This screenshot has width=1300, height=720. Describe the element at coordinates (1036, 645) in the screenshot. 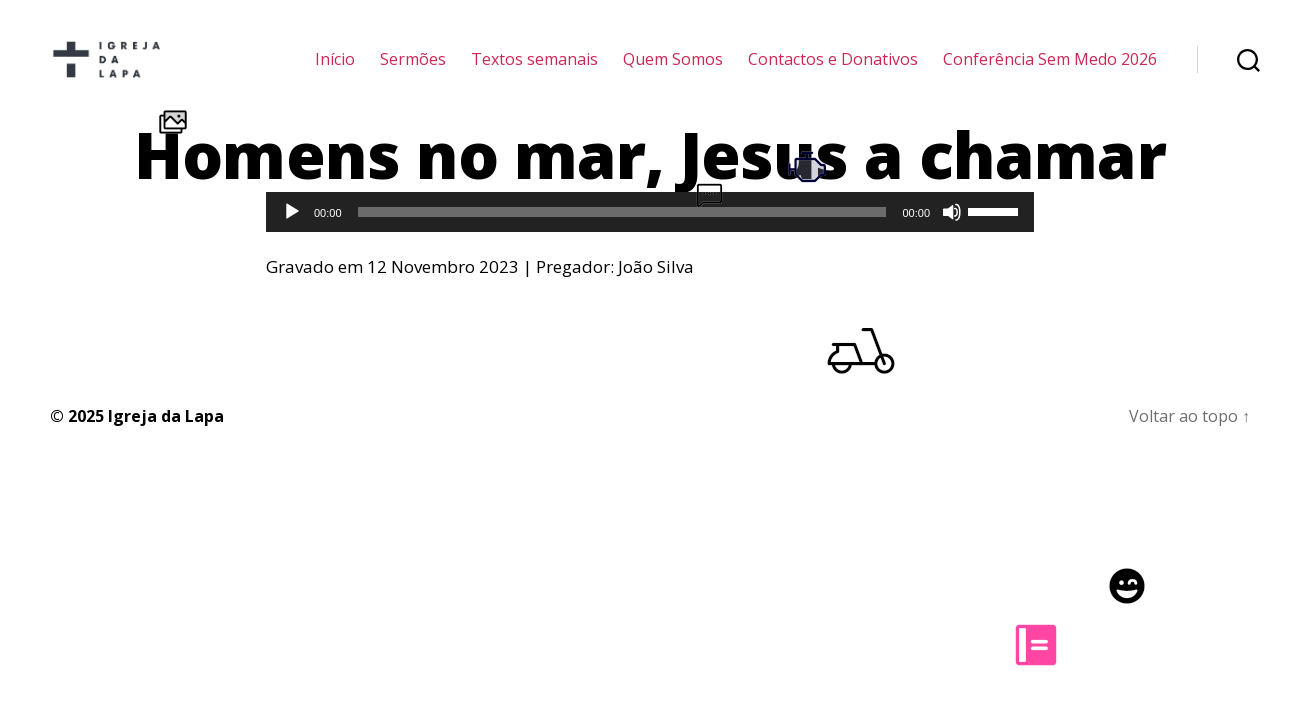

I see `open your notebook or notes` at that location.